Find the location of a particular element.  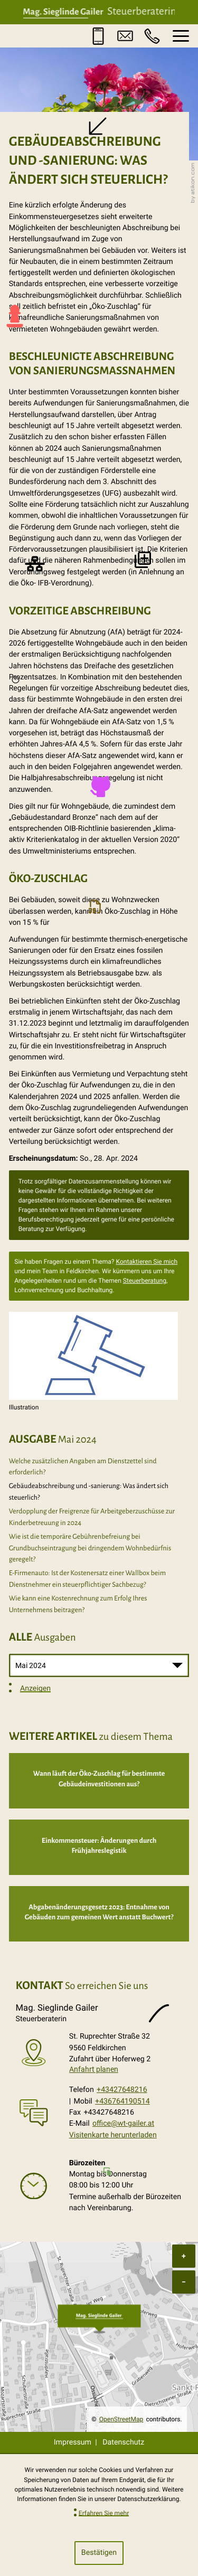

navigate to the bottom-left or previous item is located at coordinates (98, 126).